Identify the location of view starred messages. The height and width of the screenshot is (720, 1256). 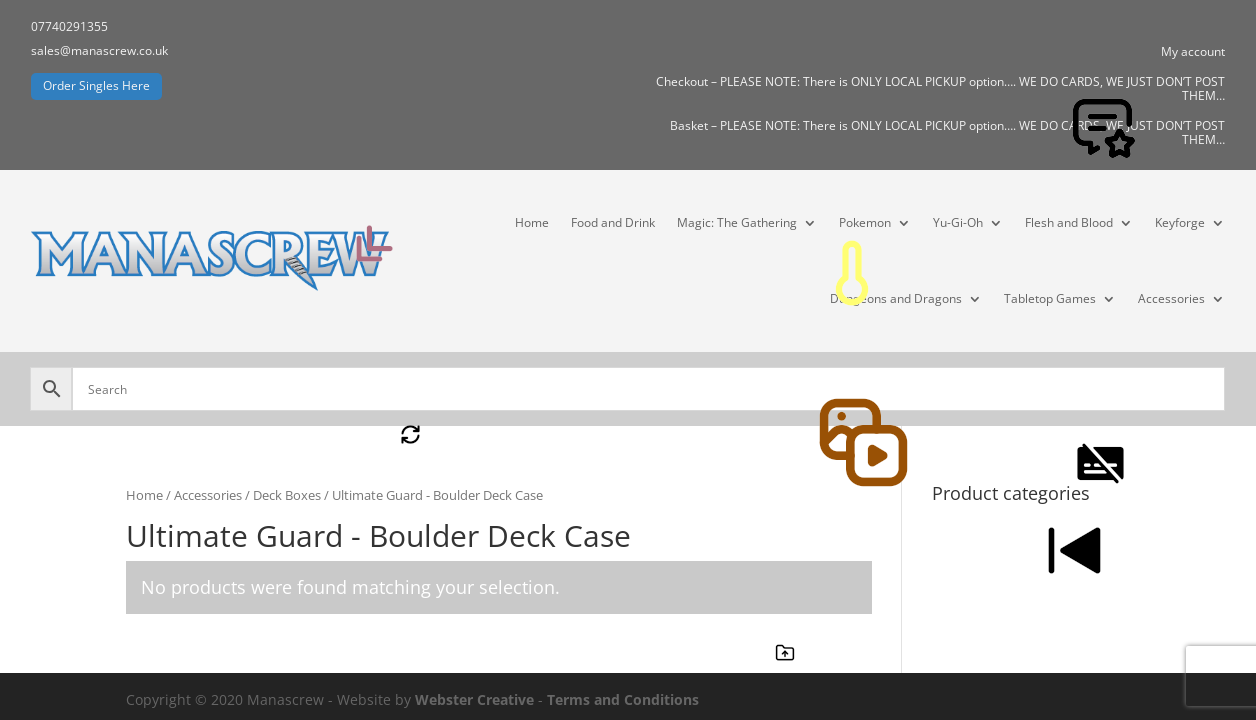
(1102, 125).